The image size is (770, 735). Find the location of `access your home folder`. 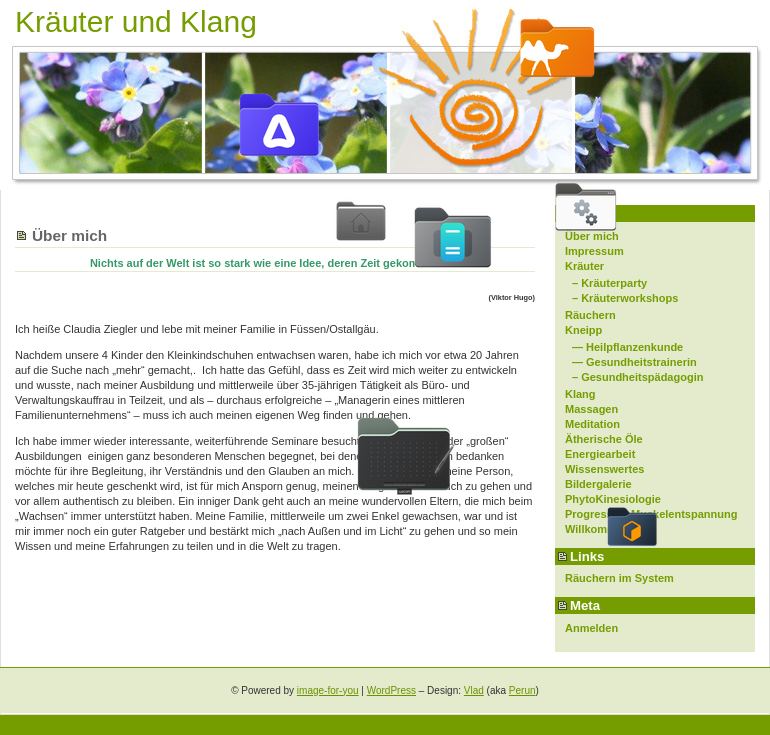

access your home folder is located at coordinates (361, 221).